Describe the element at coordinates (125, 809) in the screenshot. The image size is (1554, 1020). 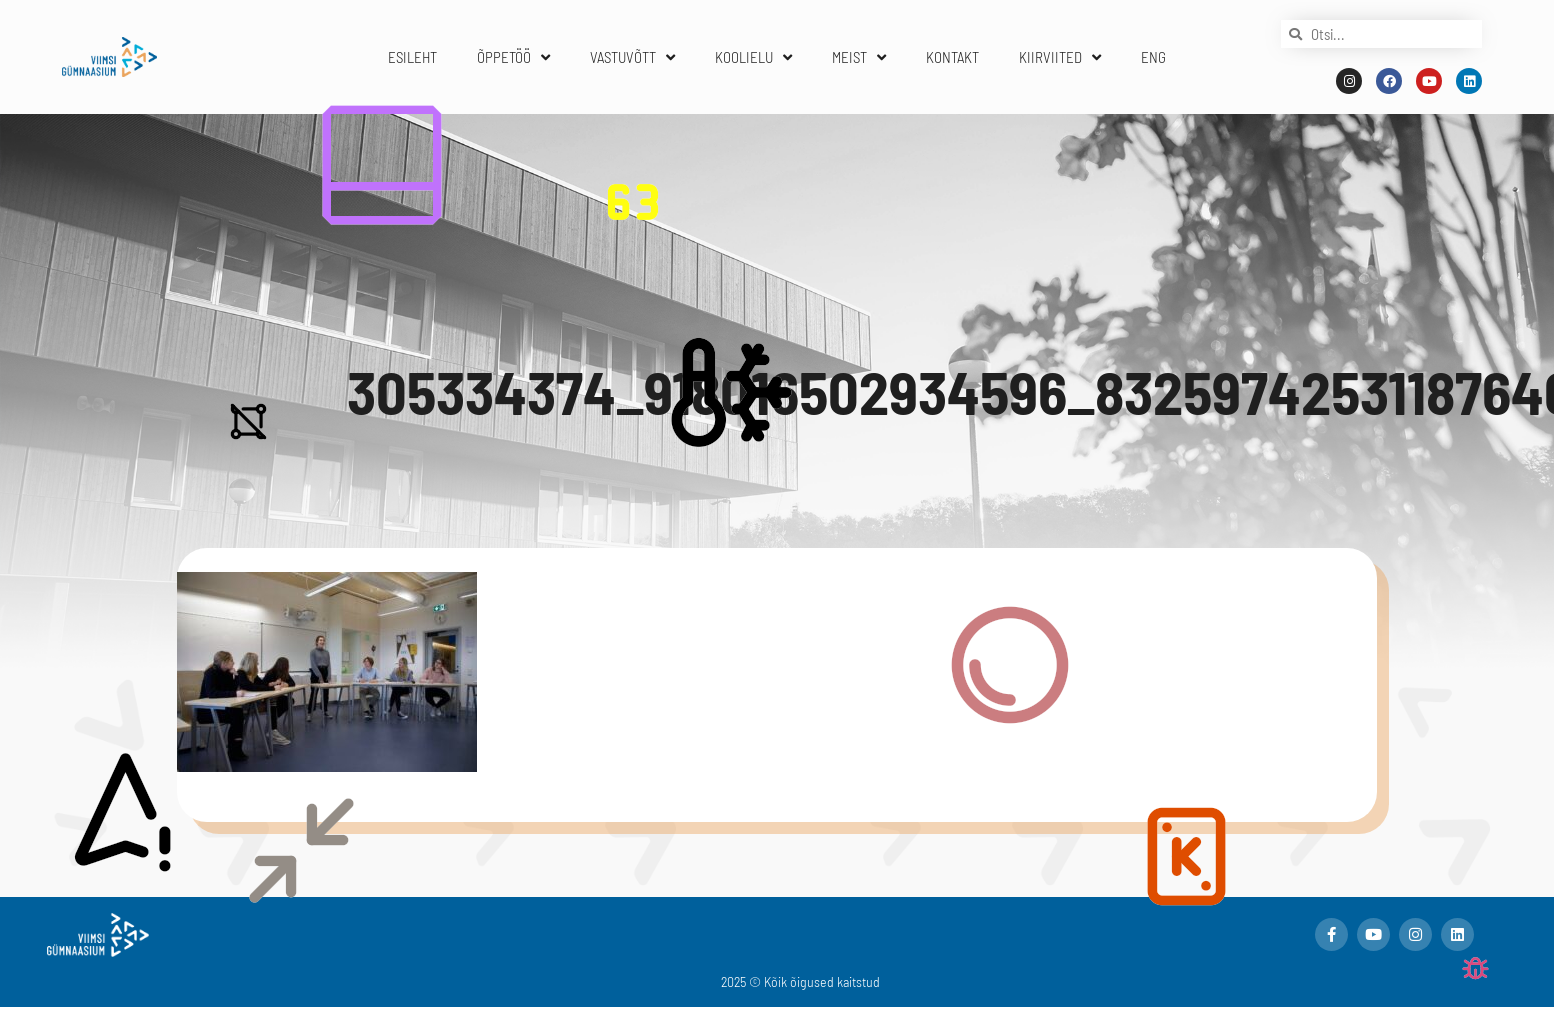
I see `navigation error or route issue detected` at that location.